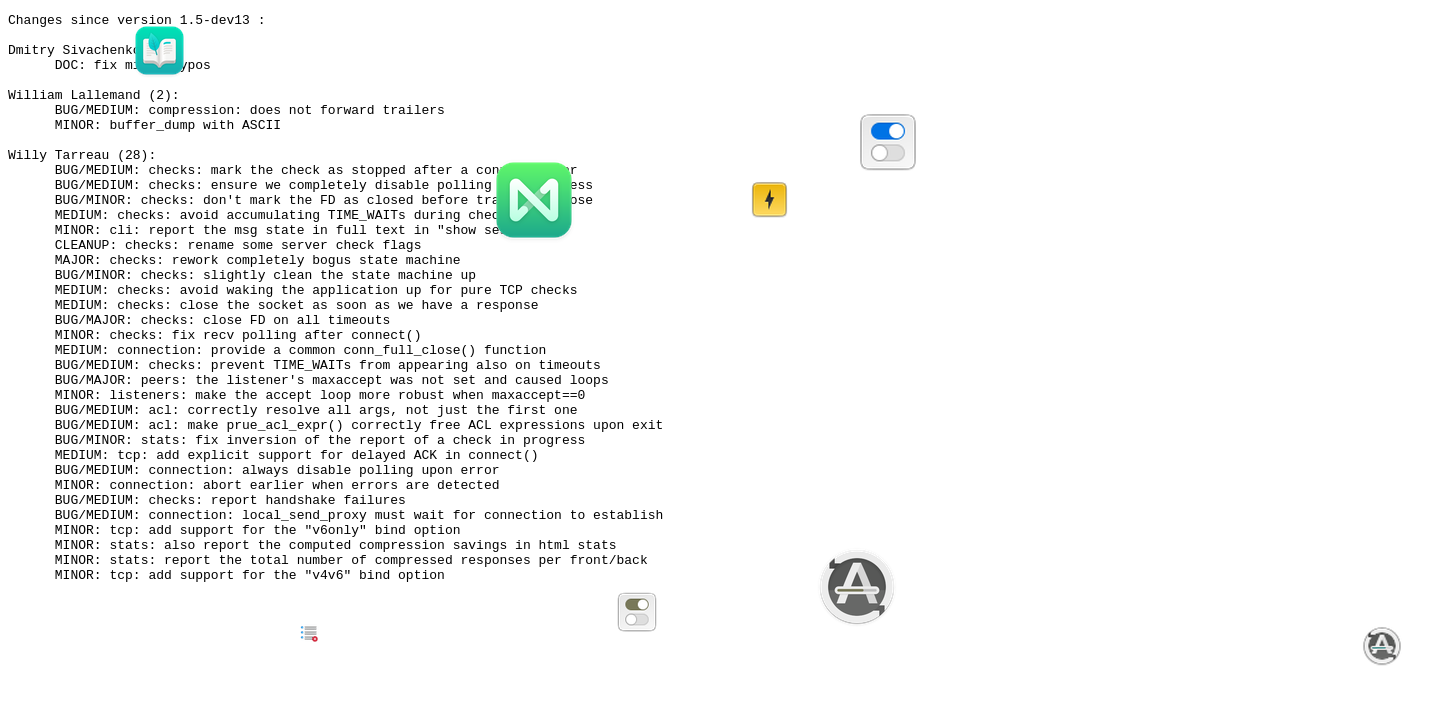 The image size is (1440, 728). What do you see at coordinates (534, 200) in the screenshot?
I see `open mindmaster mind mapping application` at bounding box center [534, 200].